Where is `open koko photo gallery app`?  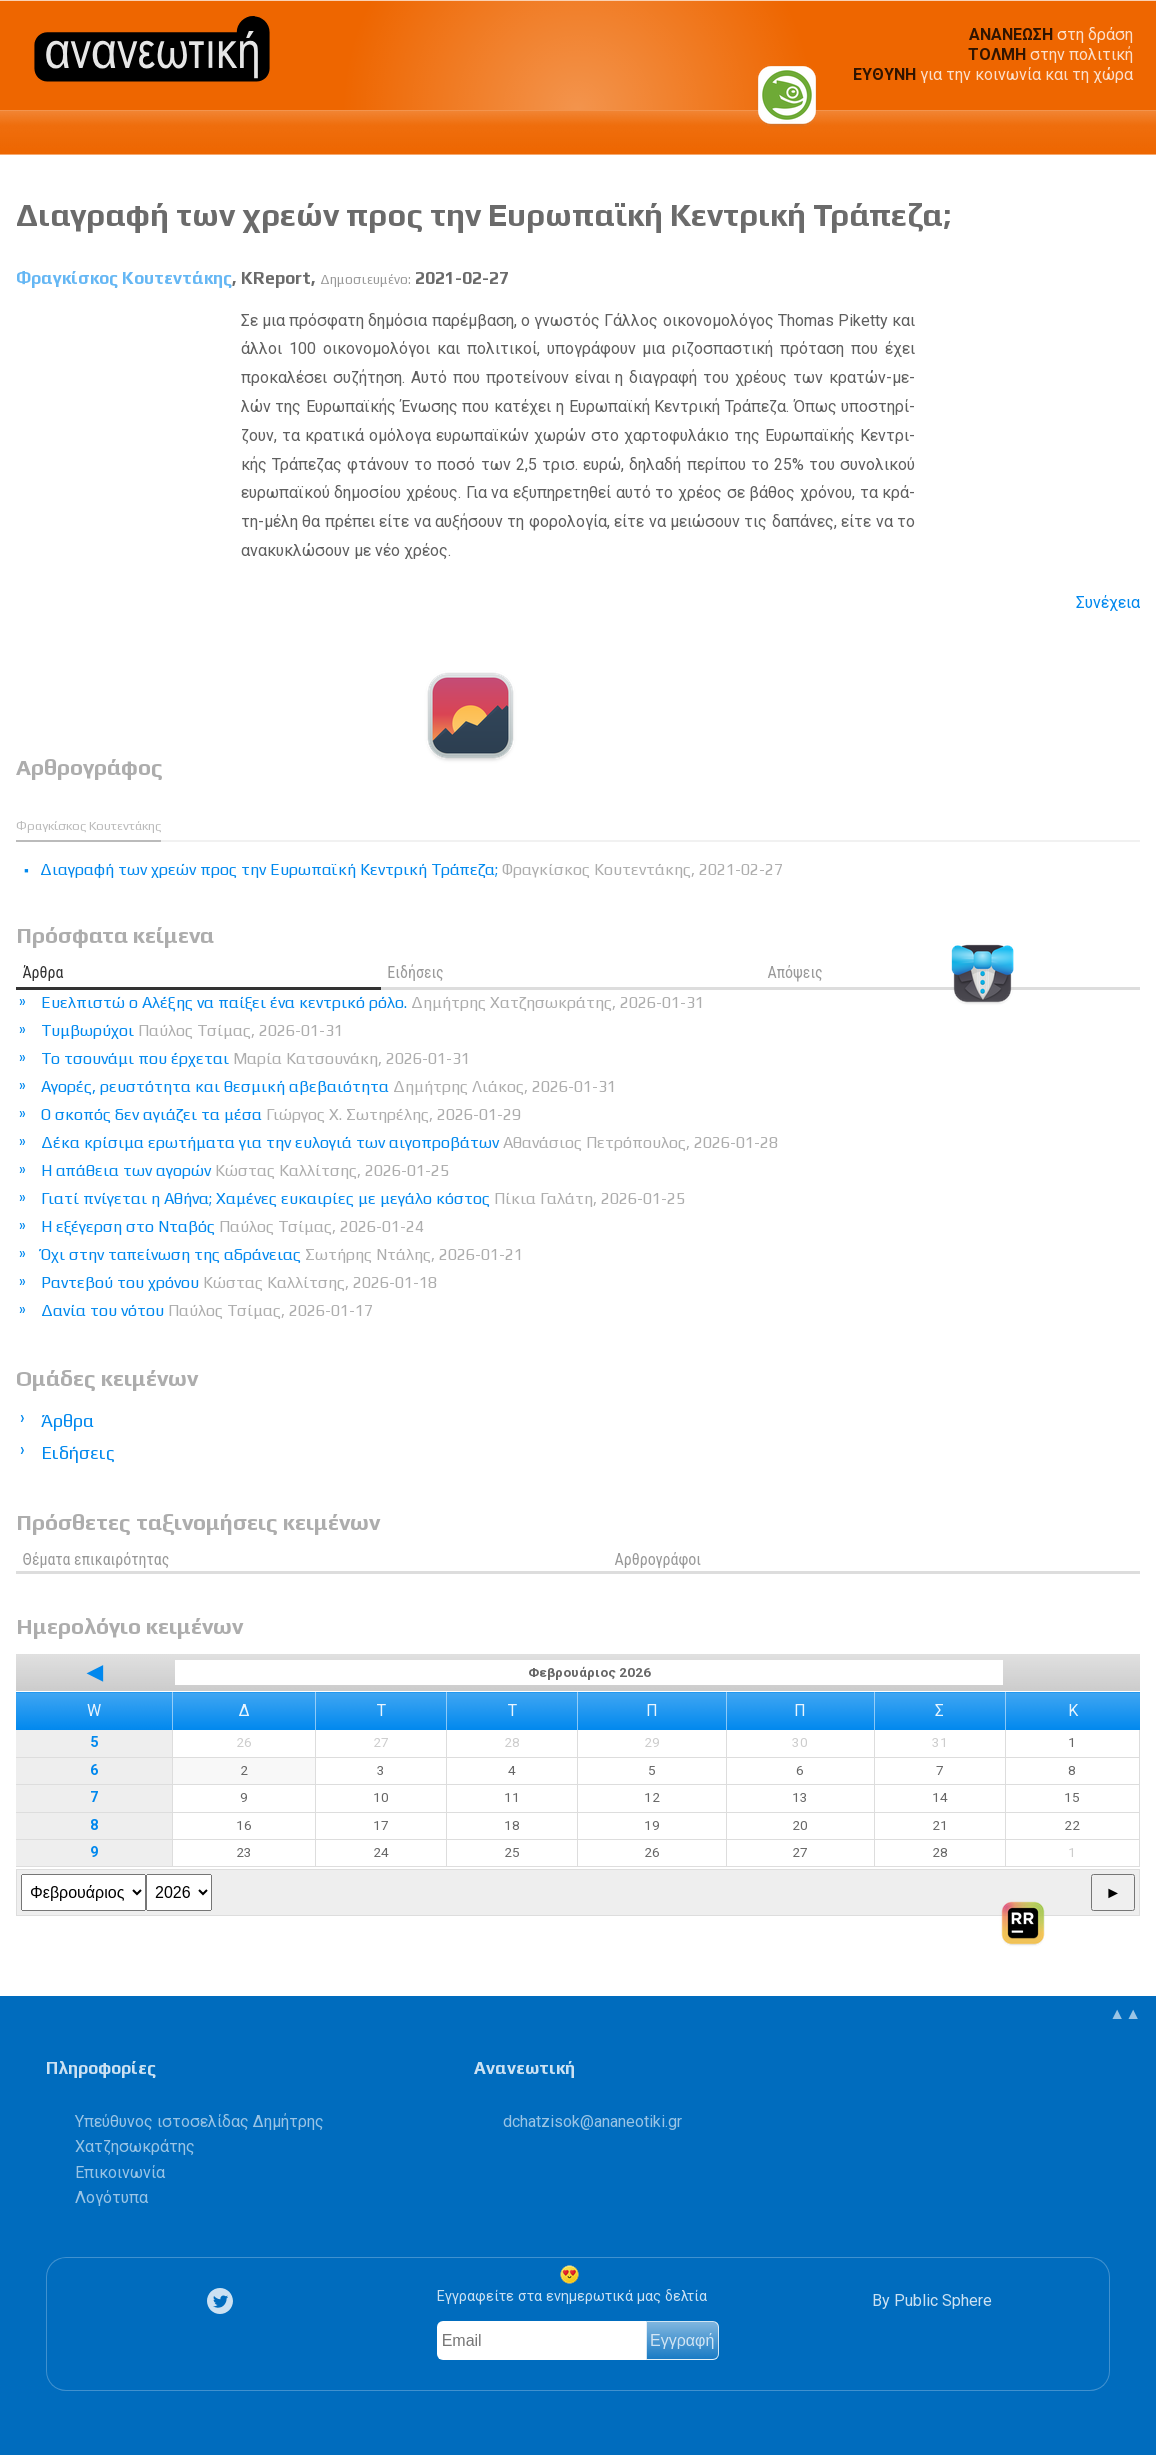 open koko photo gallery app is located at coordinates (470, 715).